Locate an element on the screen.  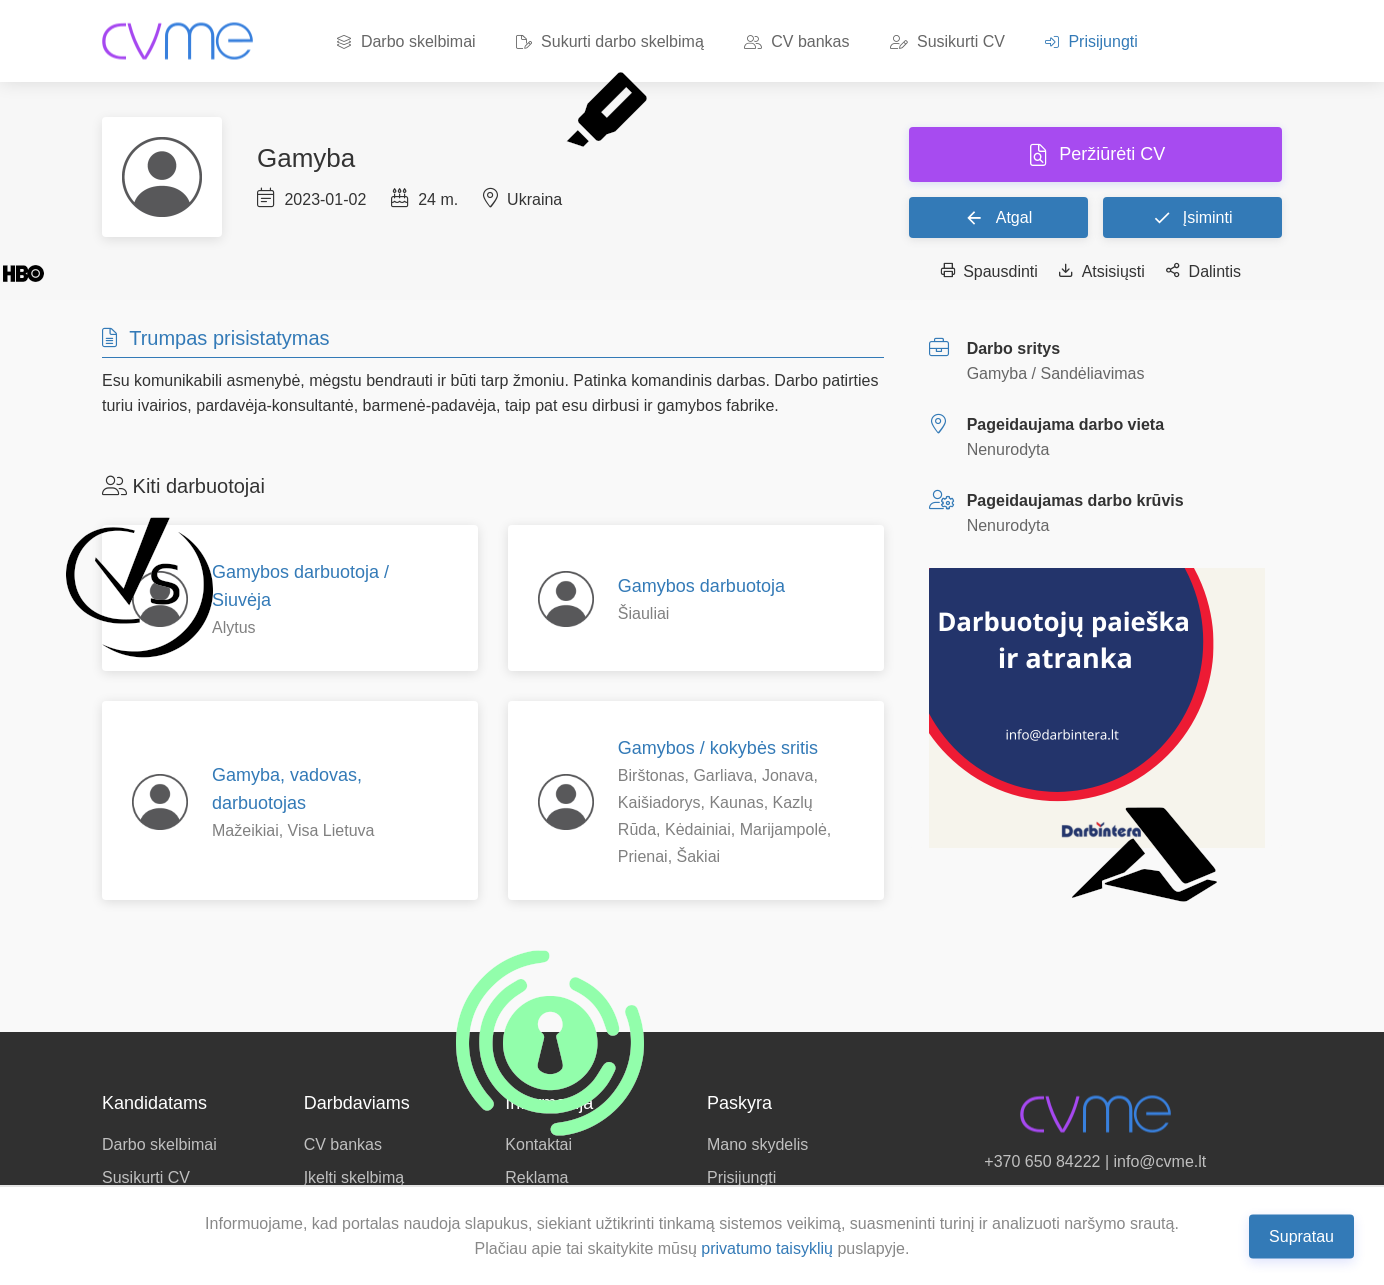
open the HBO streaming app is located at coordinates (23, 273).